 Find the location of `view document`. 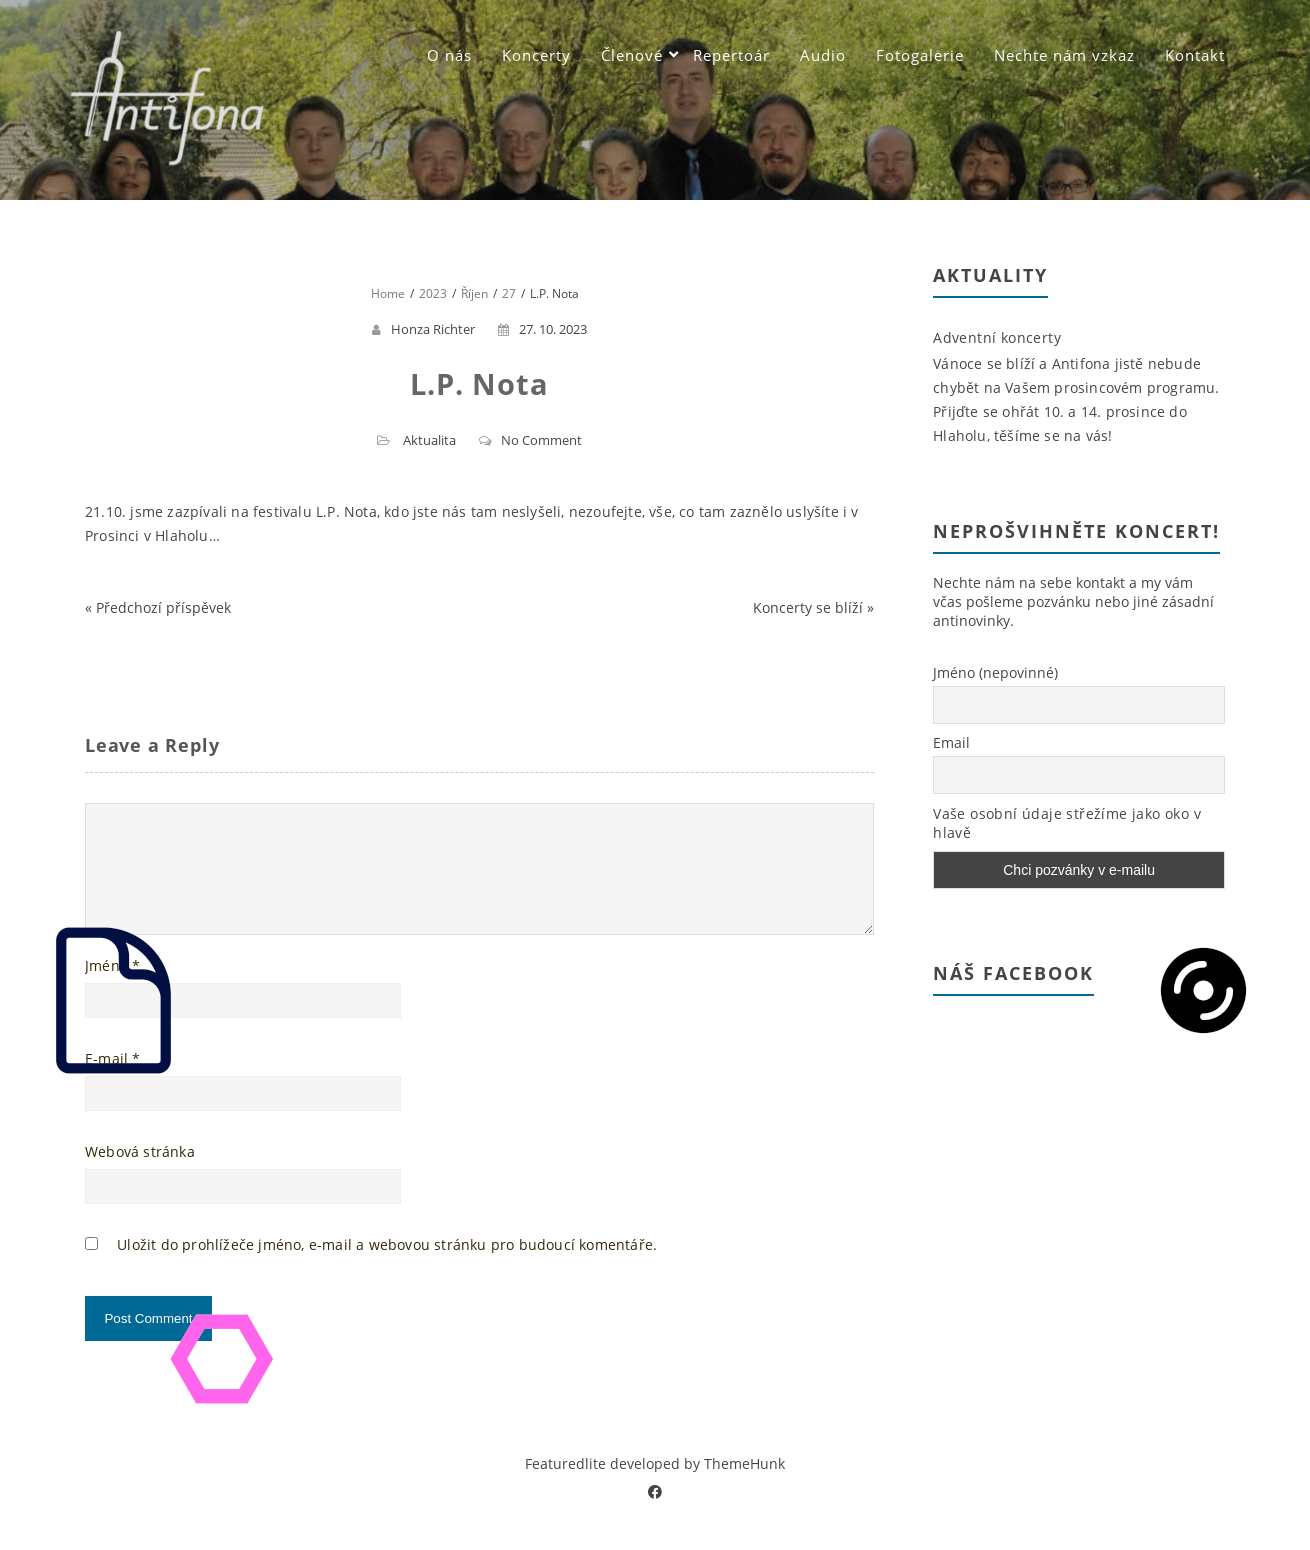

view document is located at coordinates (113, 1000).